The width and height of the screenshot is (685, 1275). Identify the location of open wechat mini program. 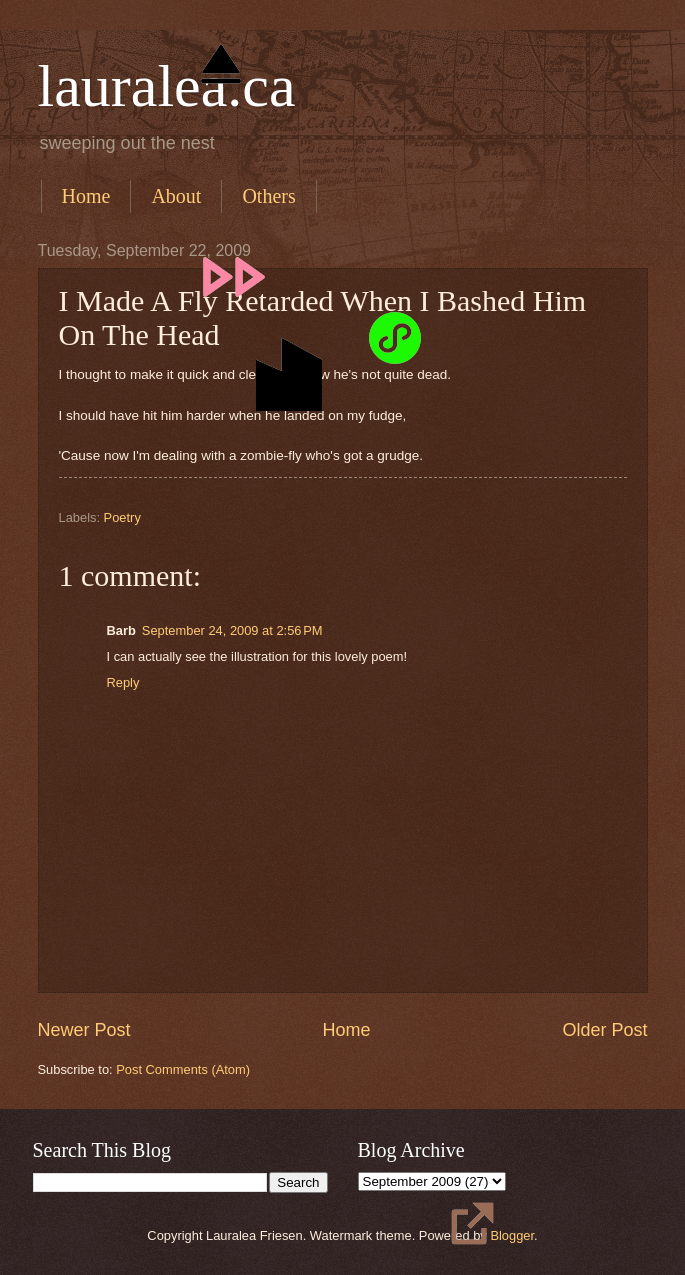
(395, 338).